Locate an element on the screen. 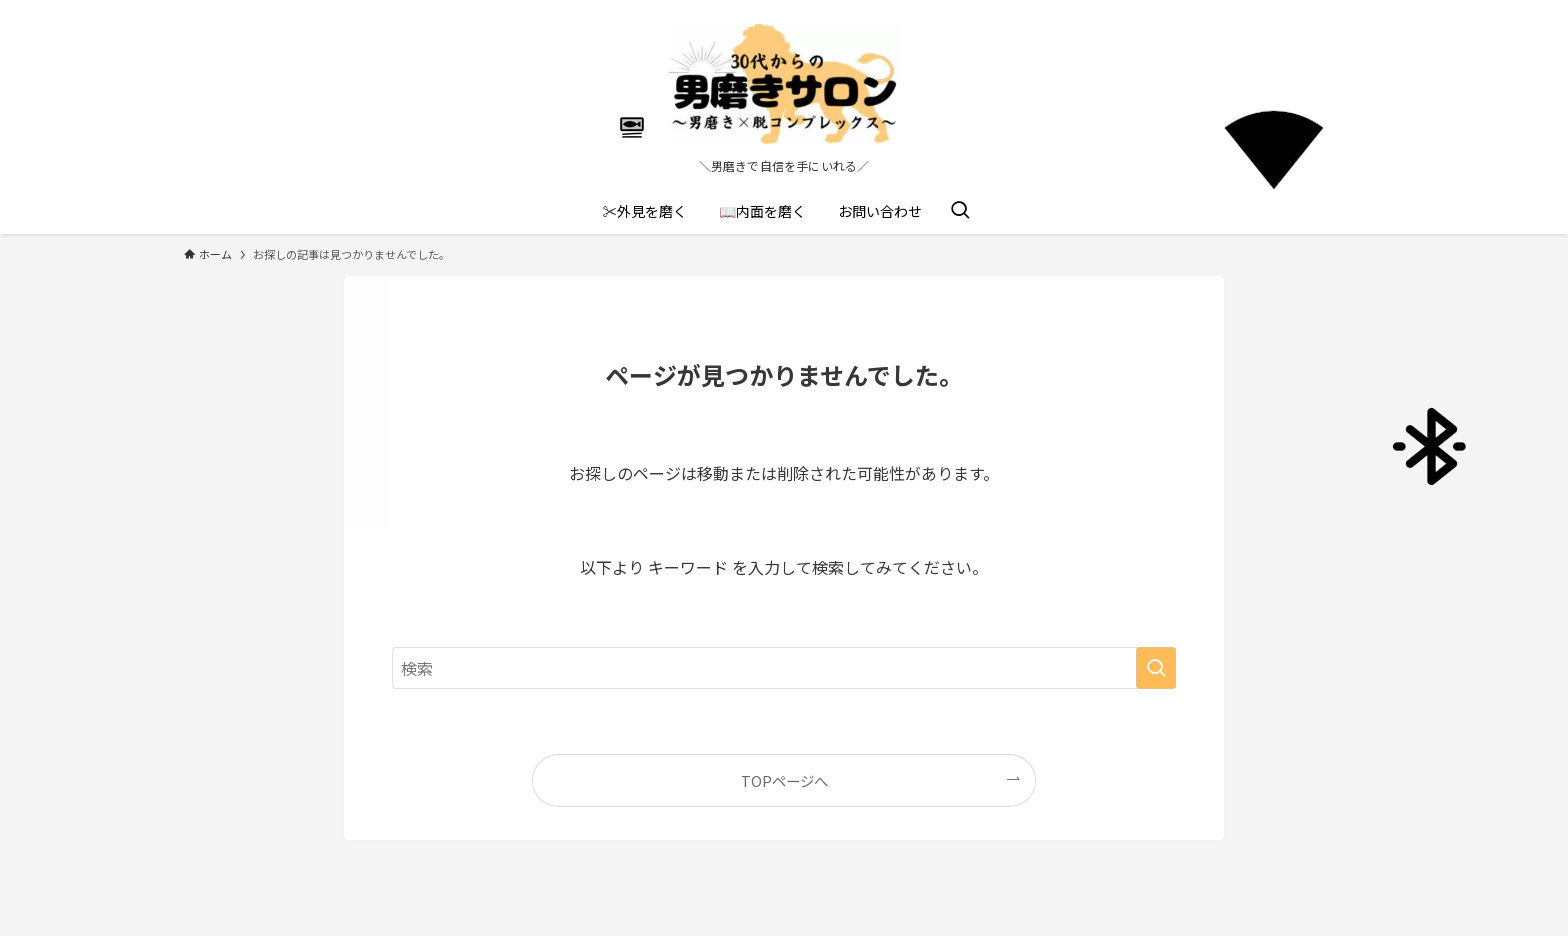 The width and height of the screenshot is (1568, 936). indicates an active bluetooth connection is located at coordinates (1431, 446).